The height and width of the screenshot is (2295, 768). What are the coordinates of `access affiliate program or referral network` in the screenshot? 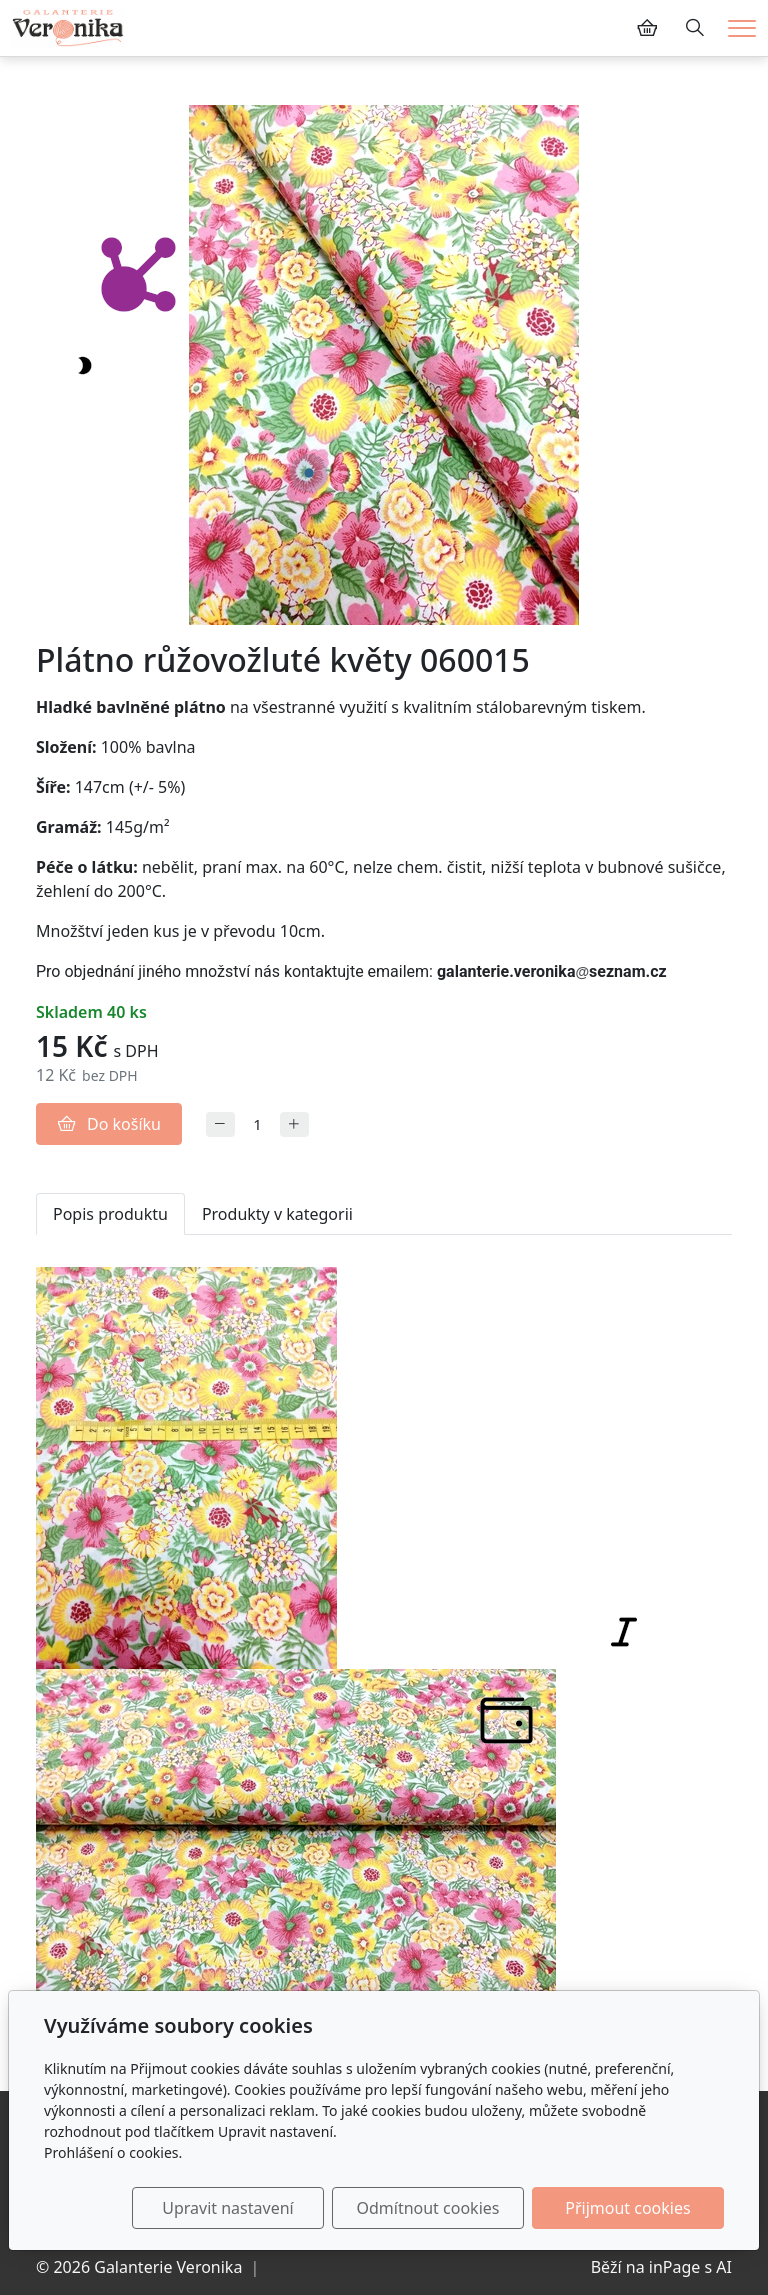 It's located at (138, 274).